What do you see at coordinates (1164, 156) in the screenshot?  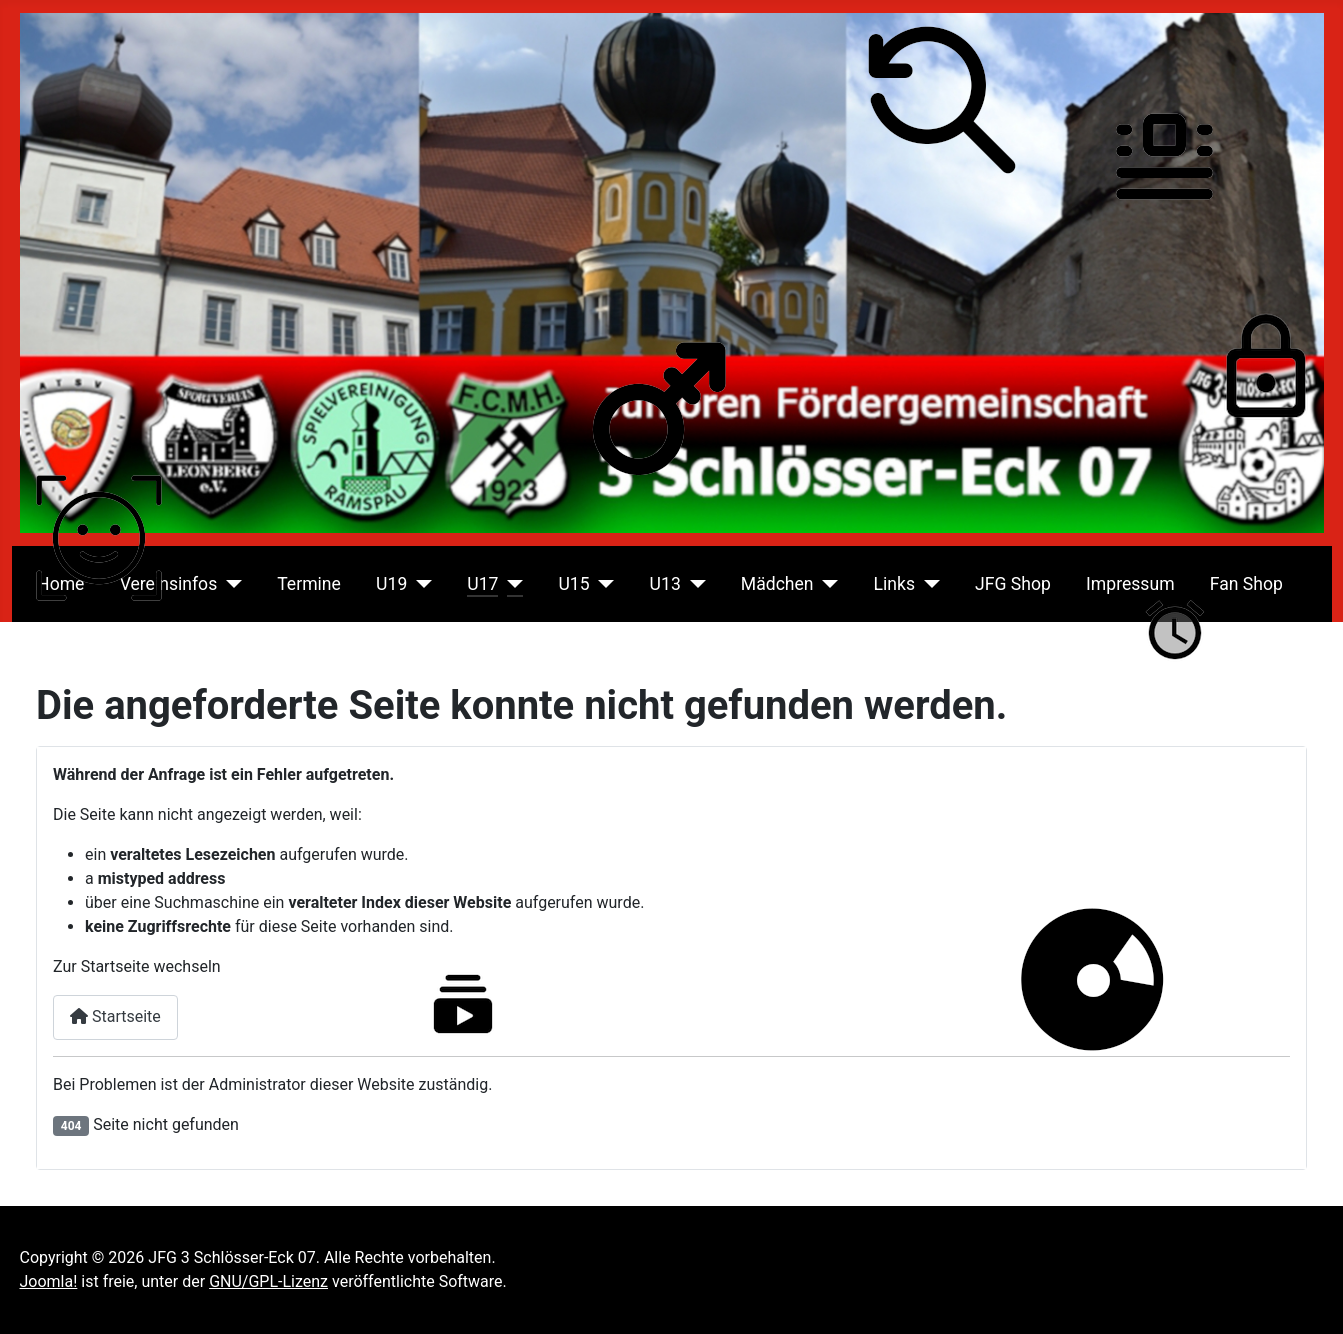 I see `center-align an element within its container` at bounding box center [1164, 156].